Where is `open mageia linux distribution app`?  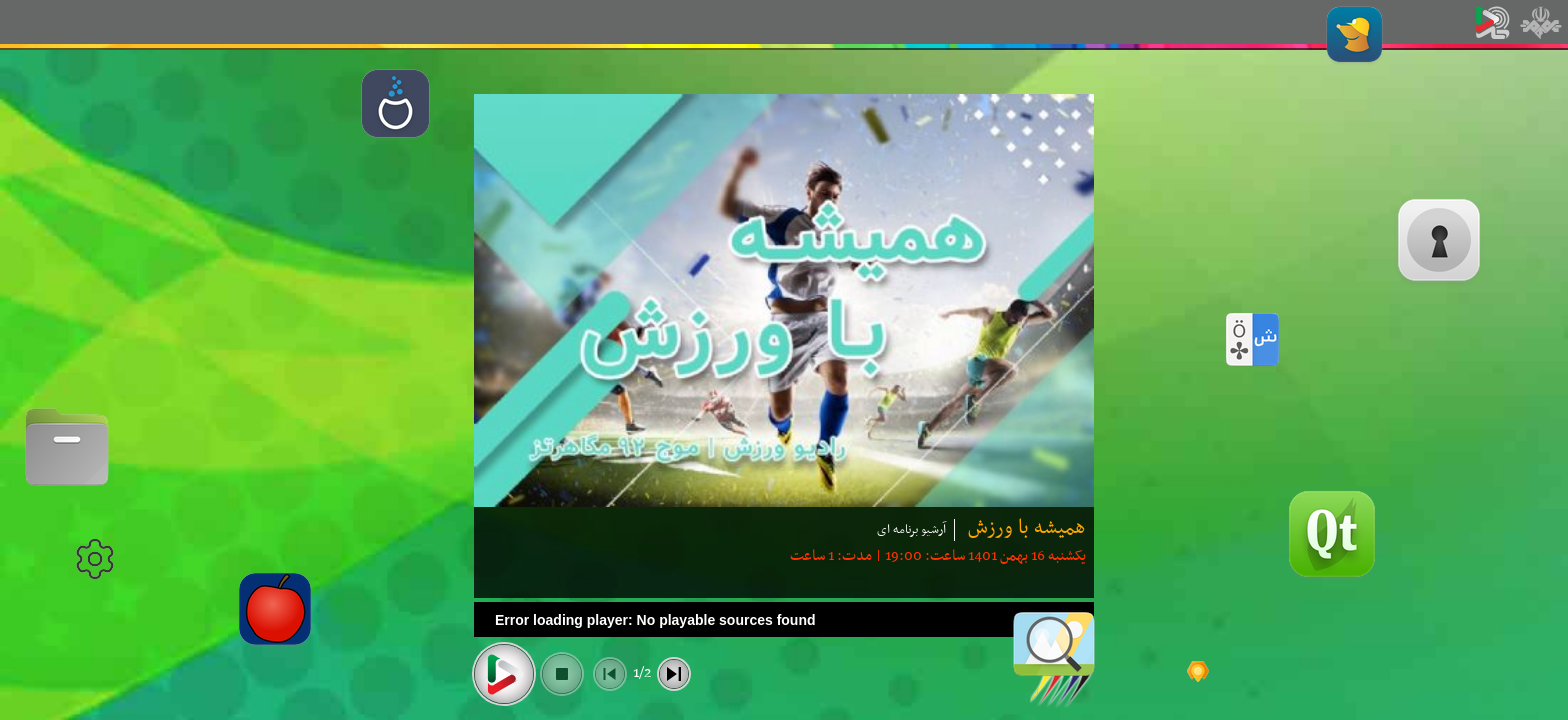
open mageia linux distribution app is located at coordinates (395, 103).